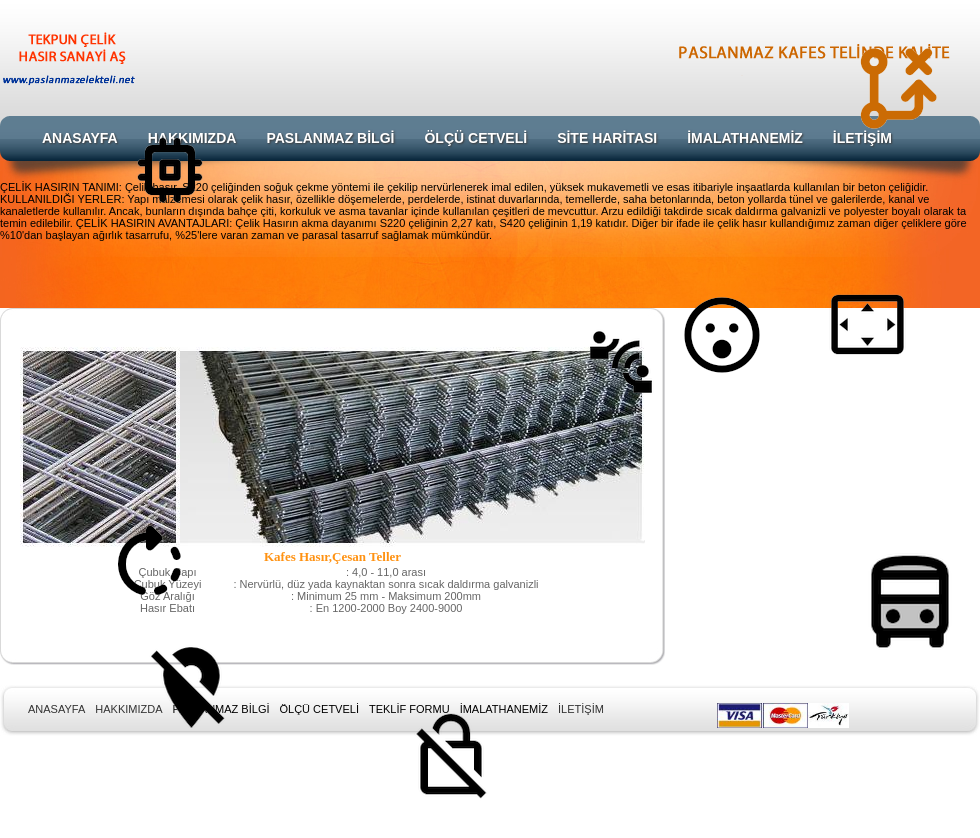 The height and width of the screenshot is (838, 980). I want to click on view device memory or RAM usage, so click(170, 170).